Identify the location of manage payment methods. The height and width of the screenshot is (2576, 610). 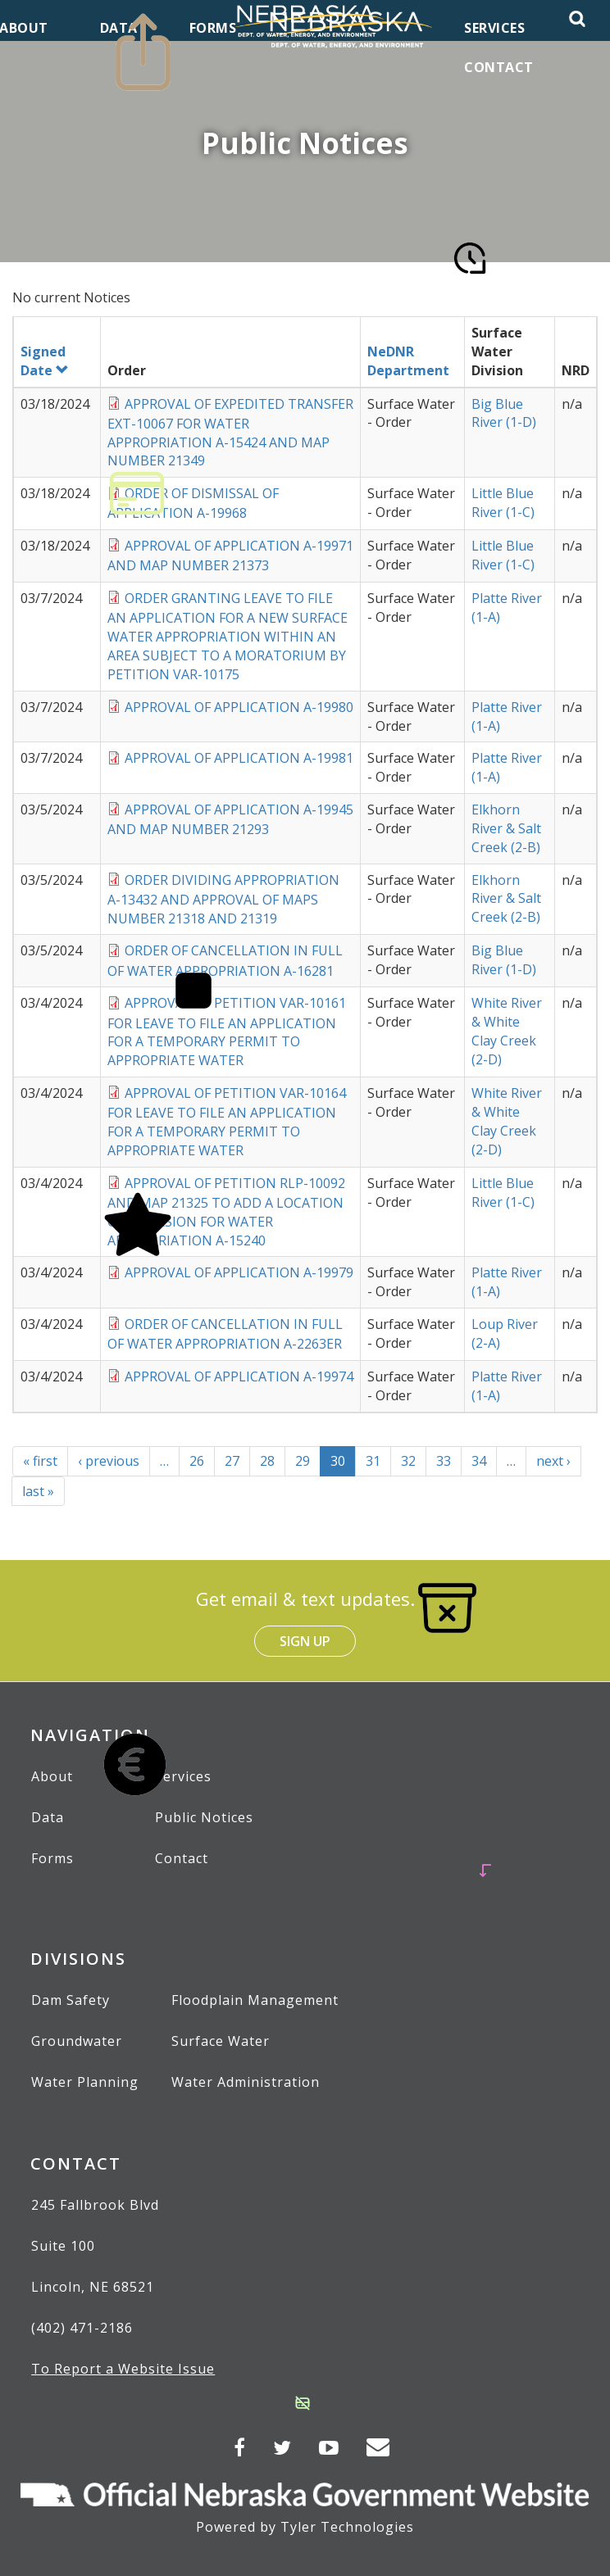
(137, 493).